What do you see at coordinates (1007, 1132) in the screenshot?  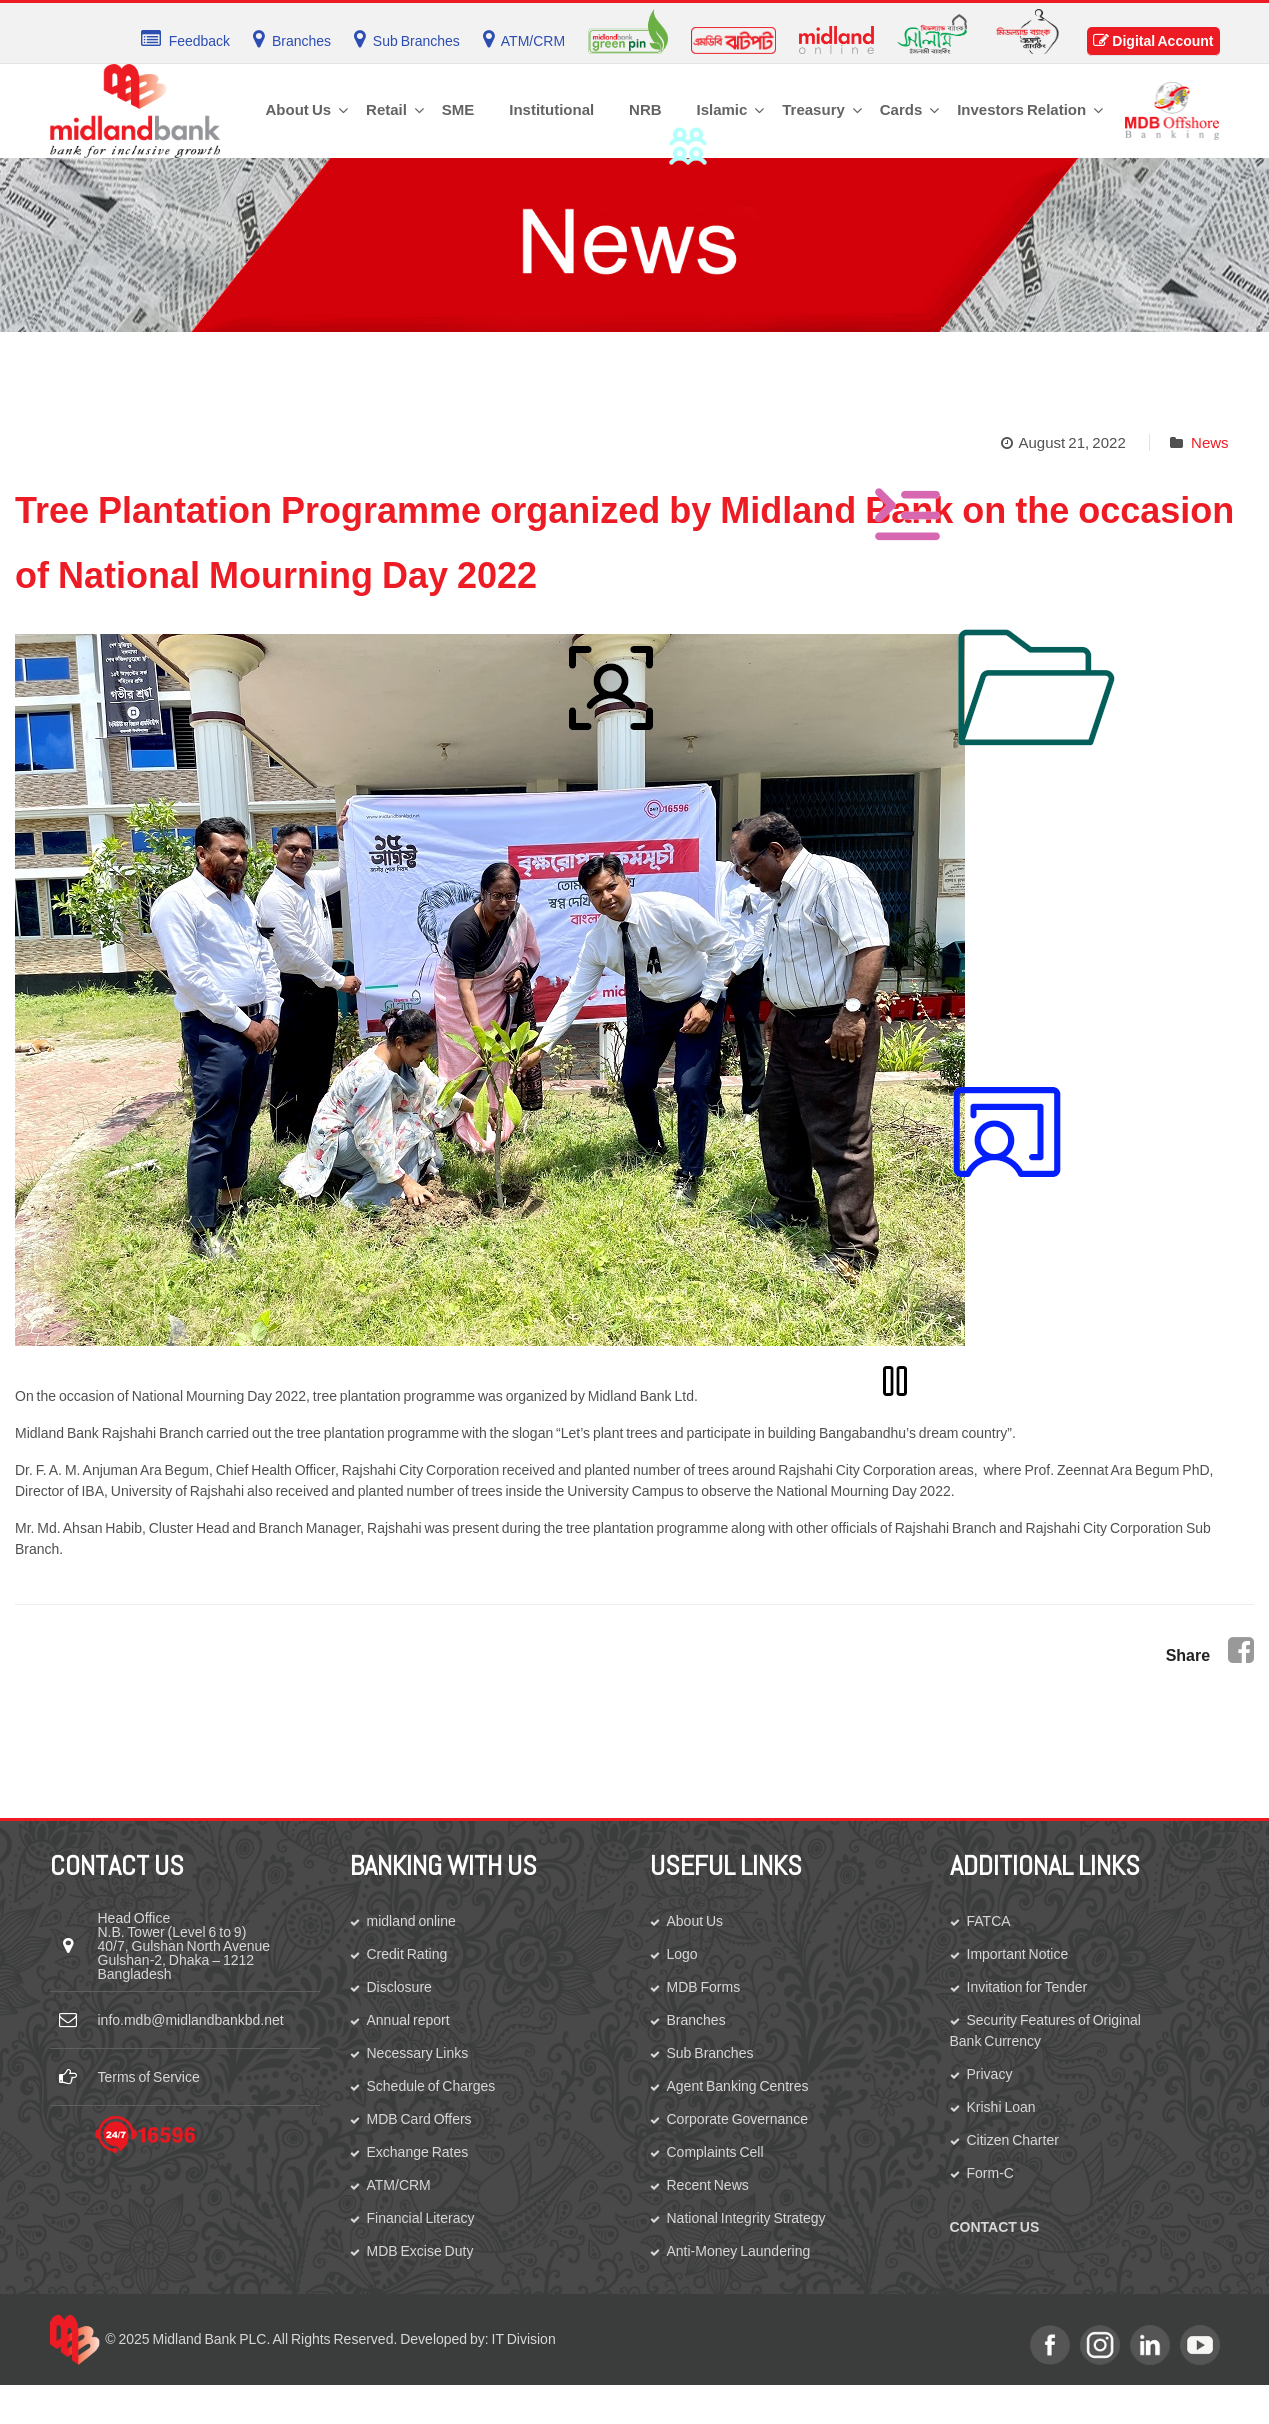 I see `access teaching or presentation tools` at bounding box center [1007, 1132].